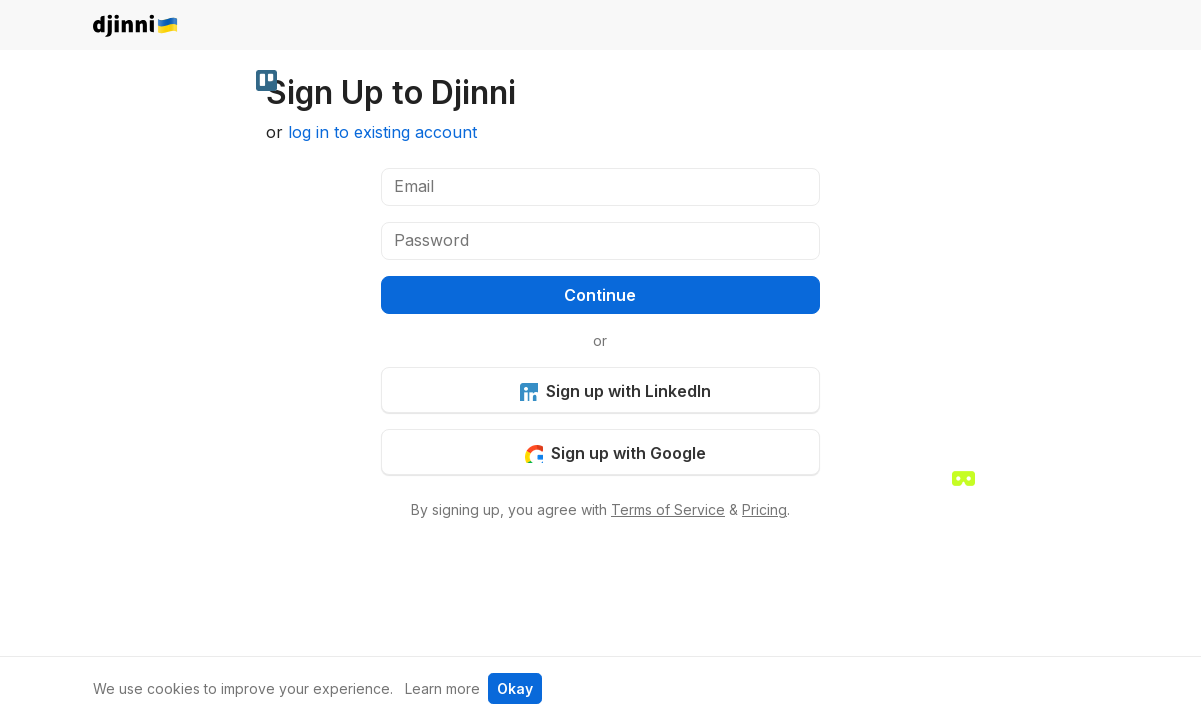  I want to click on open trello app, so click(266, 80).